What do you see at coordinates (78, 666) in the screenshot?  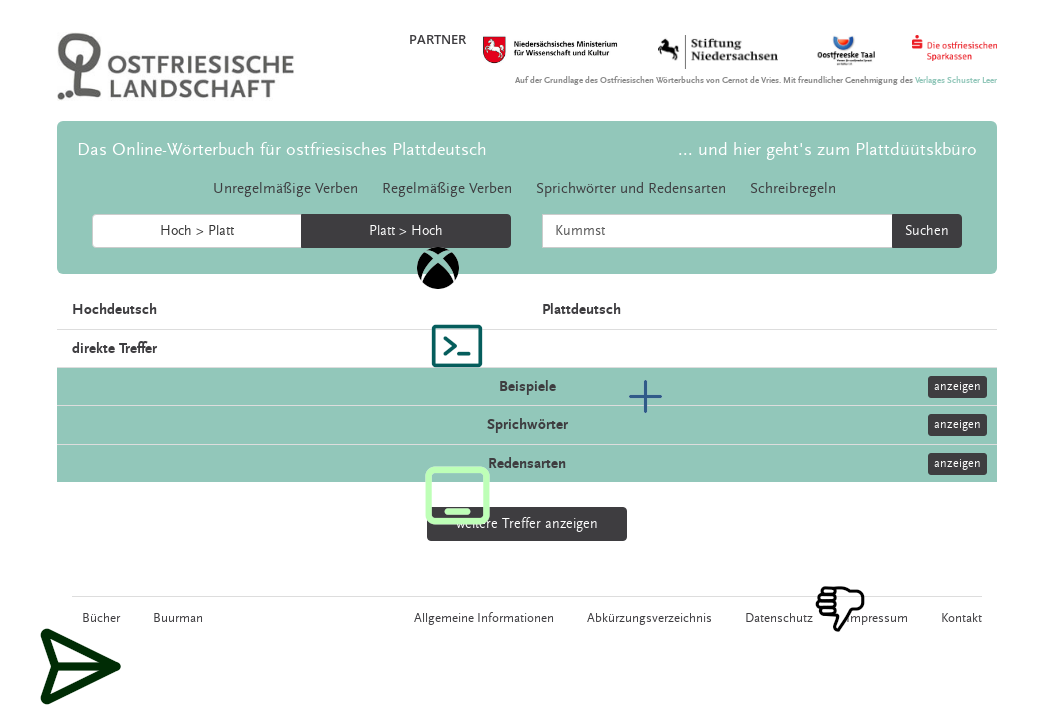 I see `send a message` at bounding box center [78, 666].